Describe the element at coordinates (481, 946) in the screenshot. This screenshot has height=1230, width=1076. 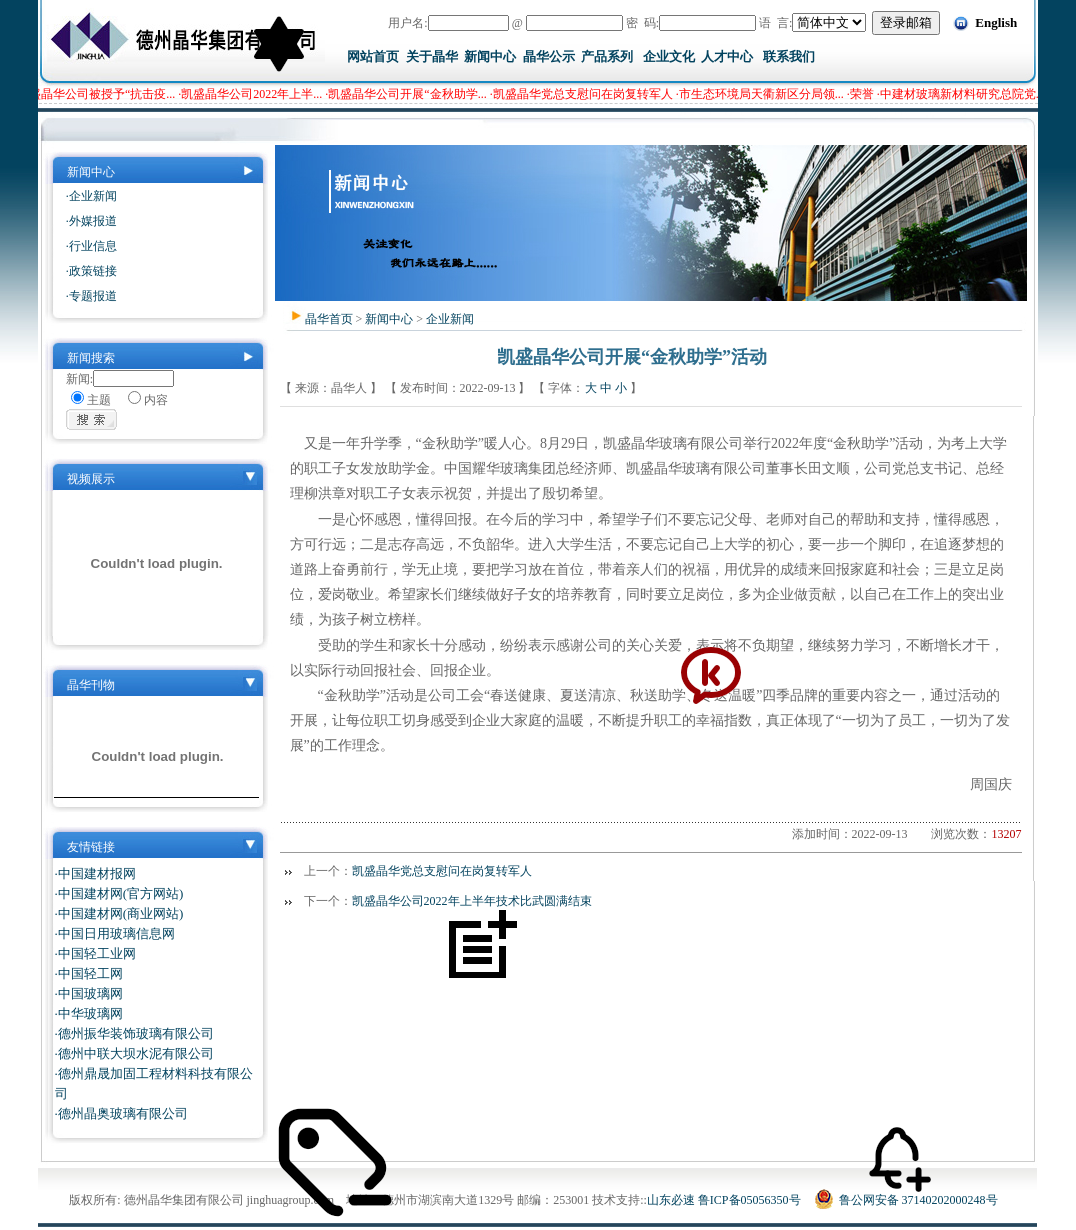
I see `create a new post or document` at that location.